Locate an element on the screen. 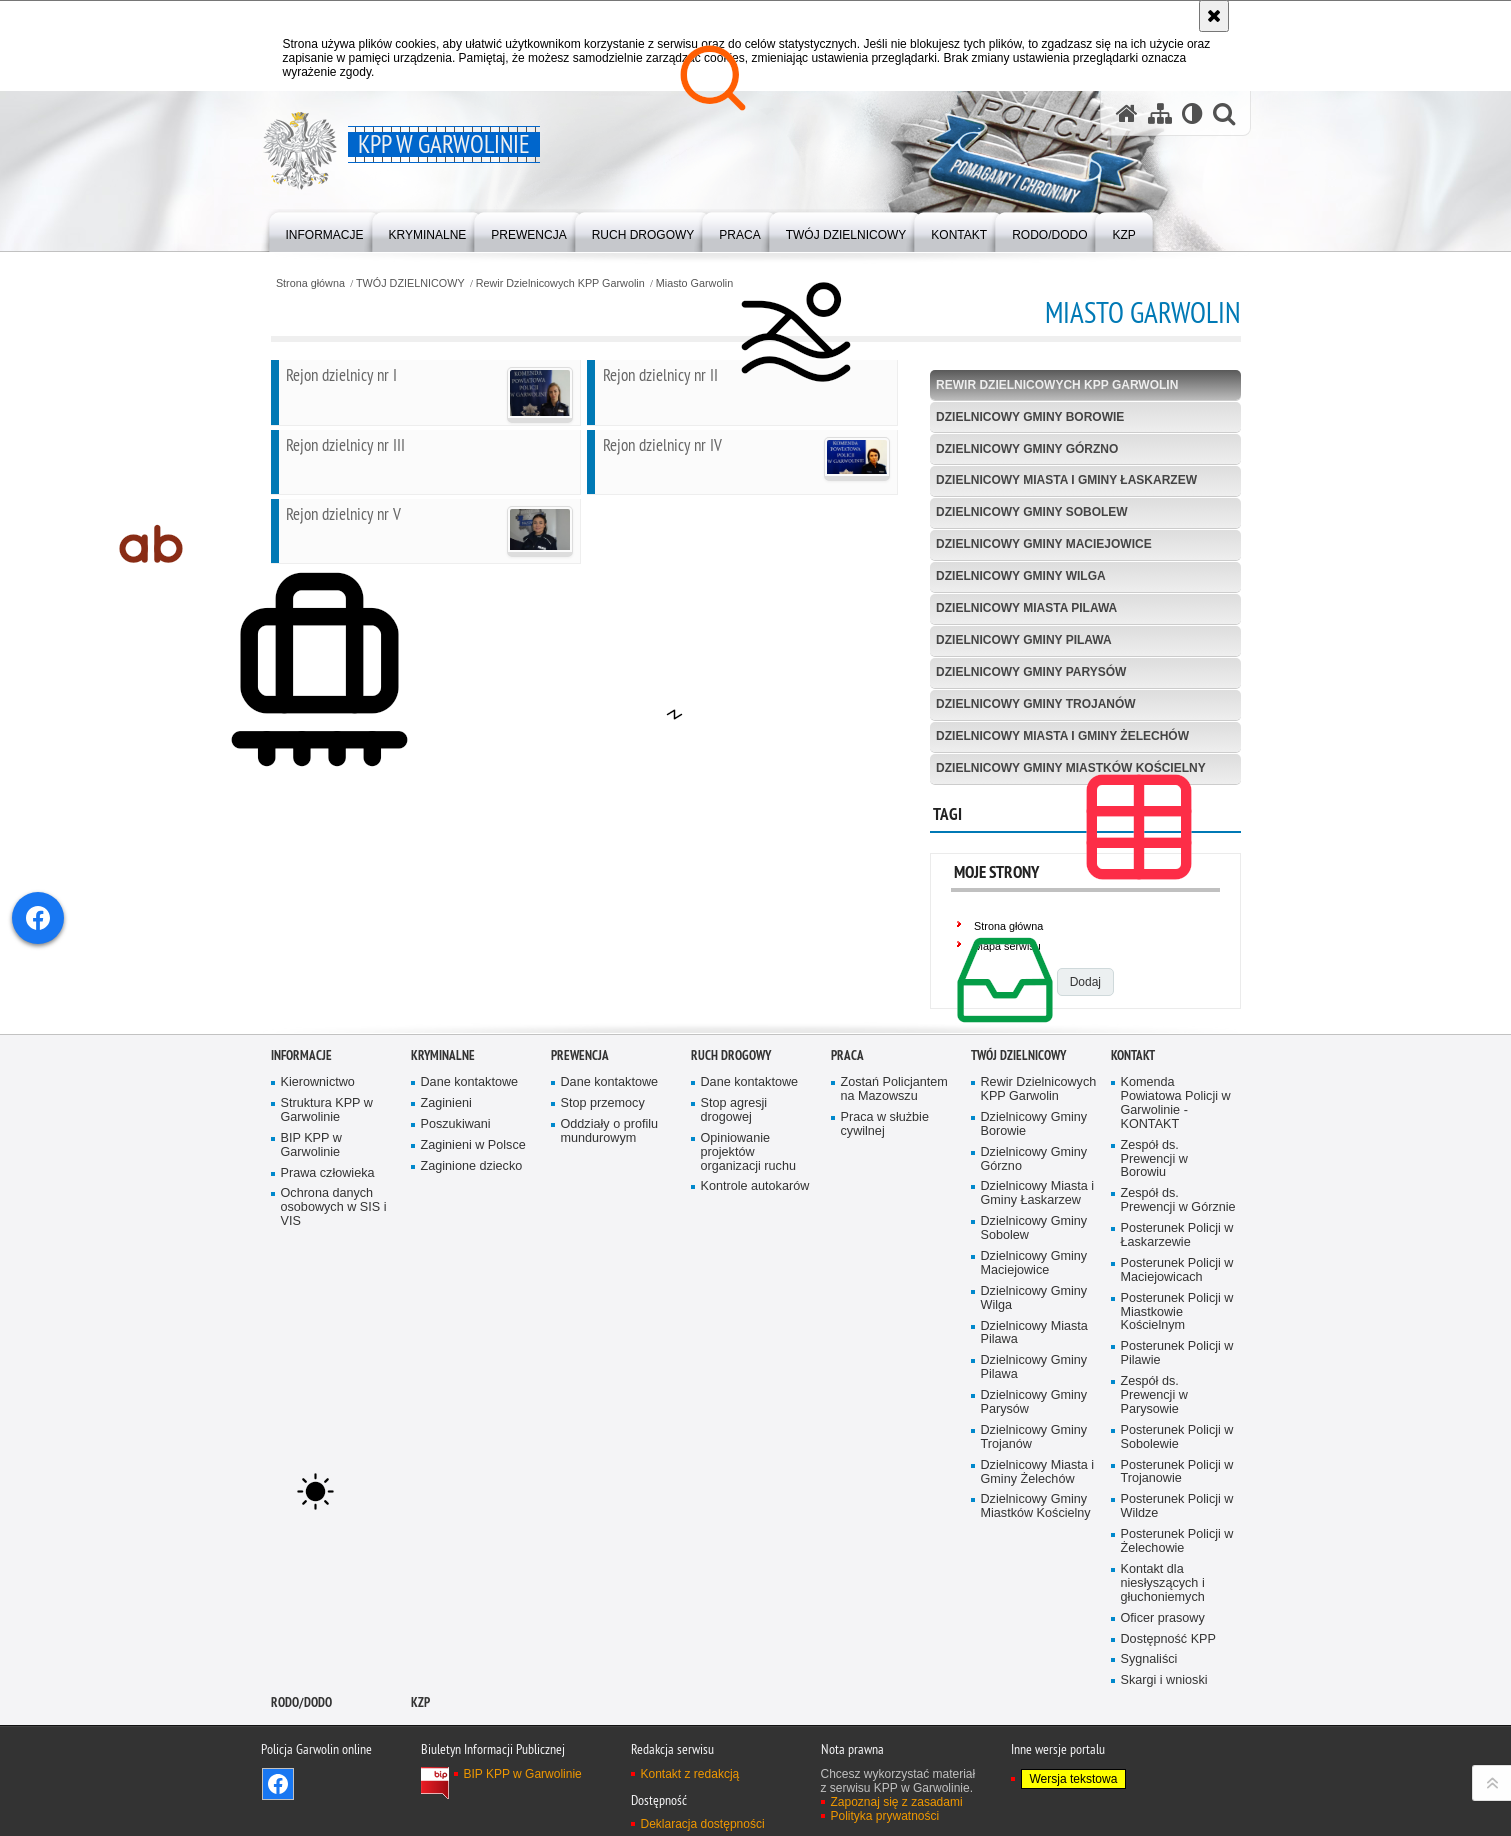 The image size is (1511, 1836). track baggage claim status is located at coordinates (319, 669).